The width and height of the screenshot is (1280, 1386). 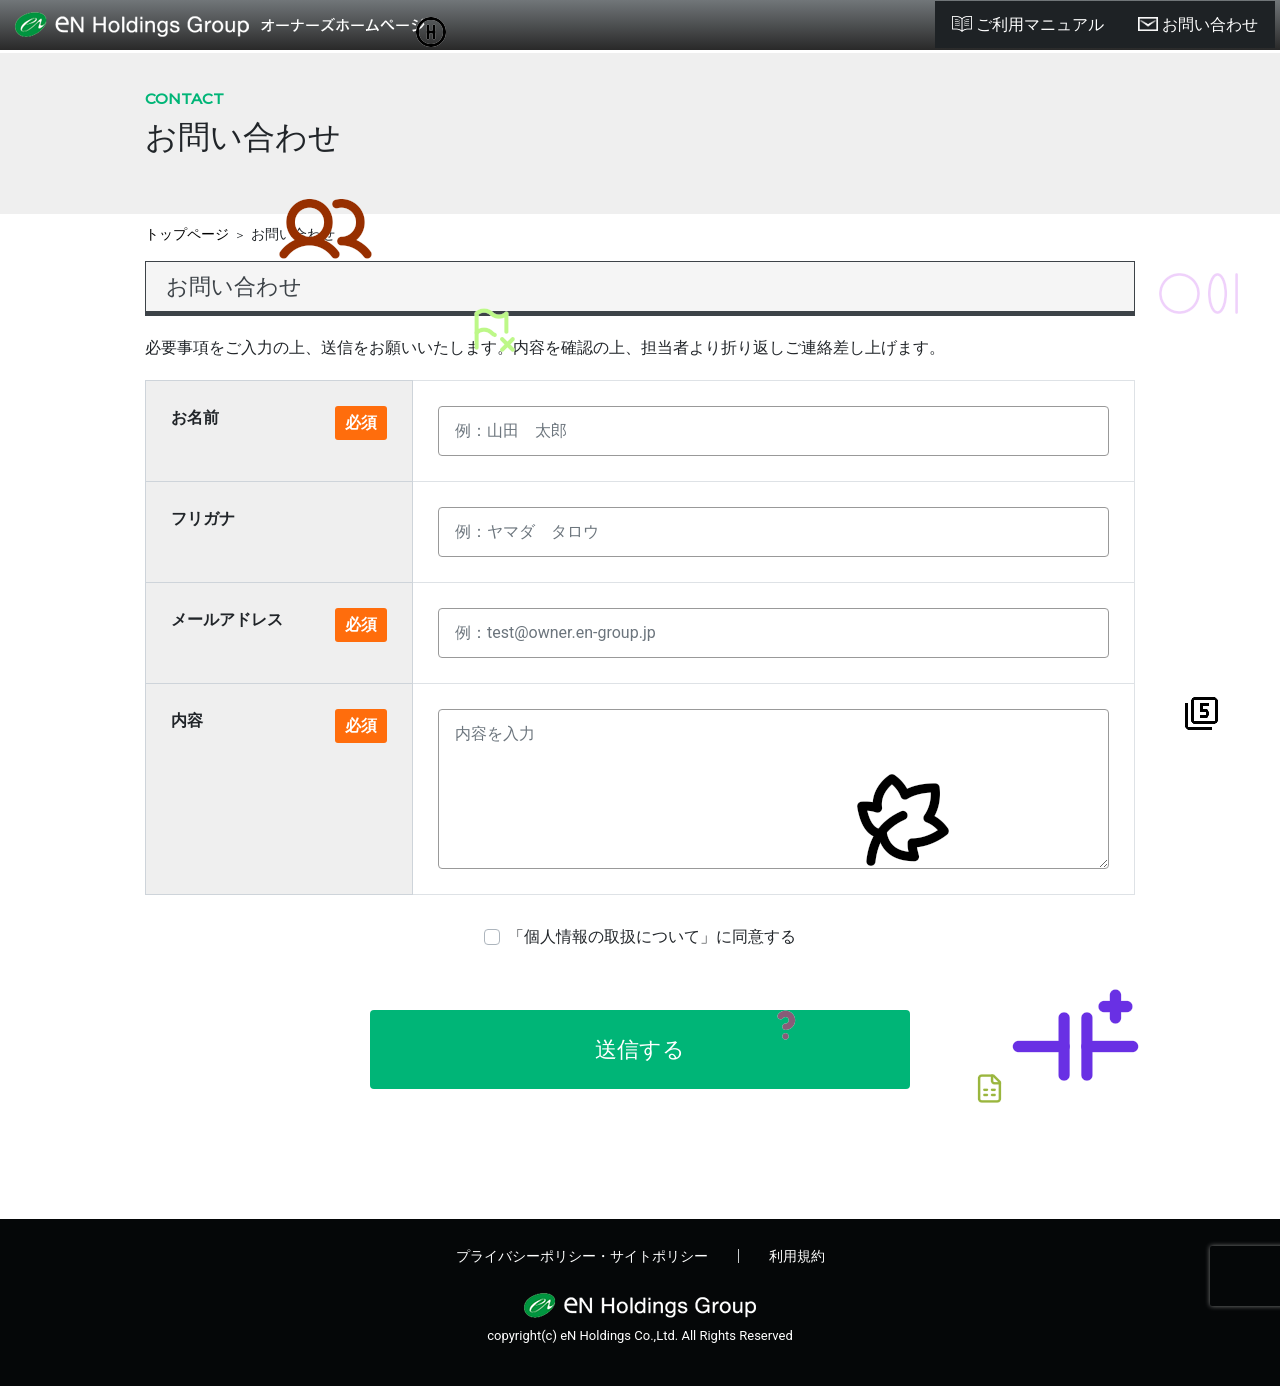 What do you see at coordinates (431, 32) in the screenshot?
I see `indicates a hospital or medical facility nearby` at bounding box center [431, 32].